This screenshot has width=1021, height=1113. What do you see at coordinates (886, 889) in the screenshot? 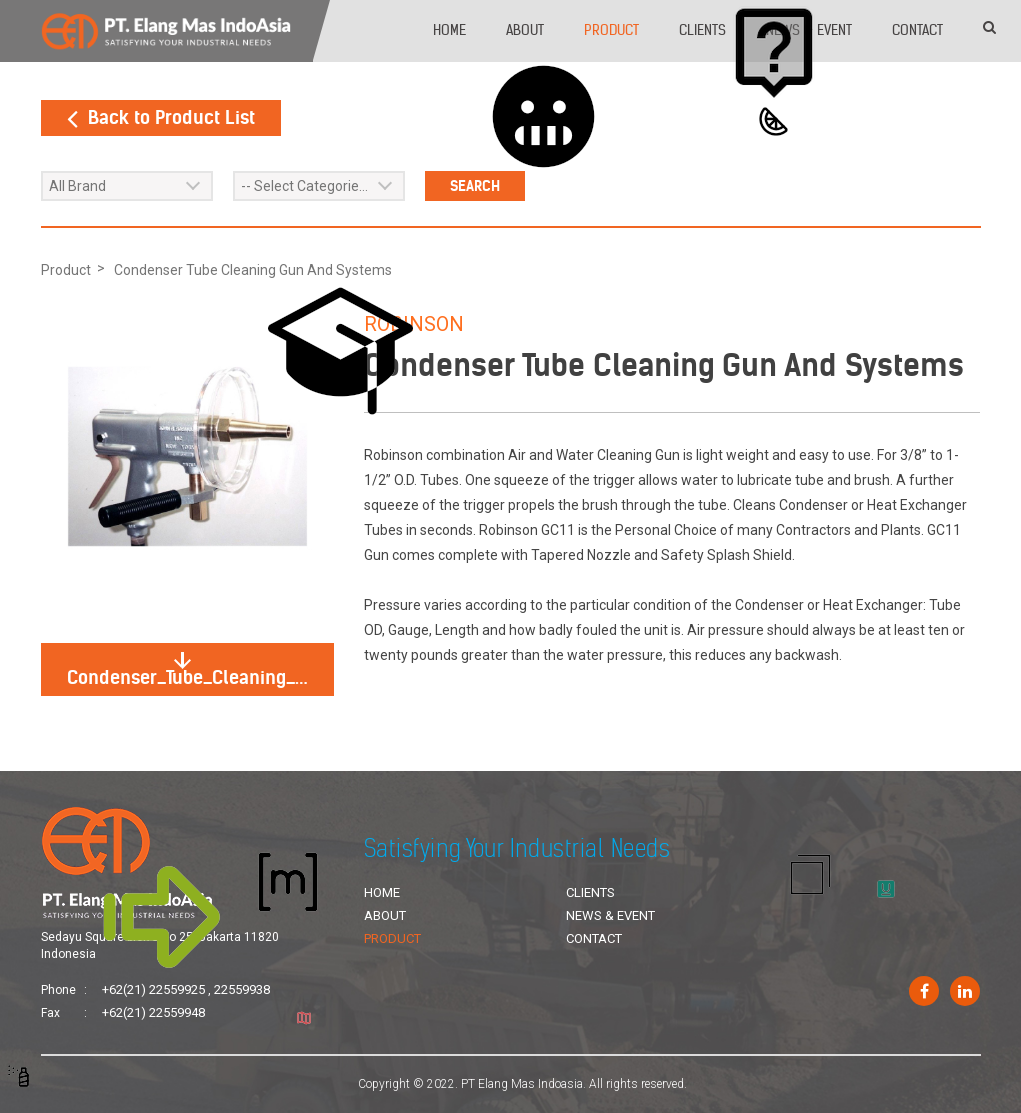
I see `apply underline formatting to selected text` at bounding box center [886, 889].